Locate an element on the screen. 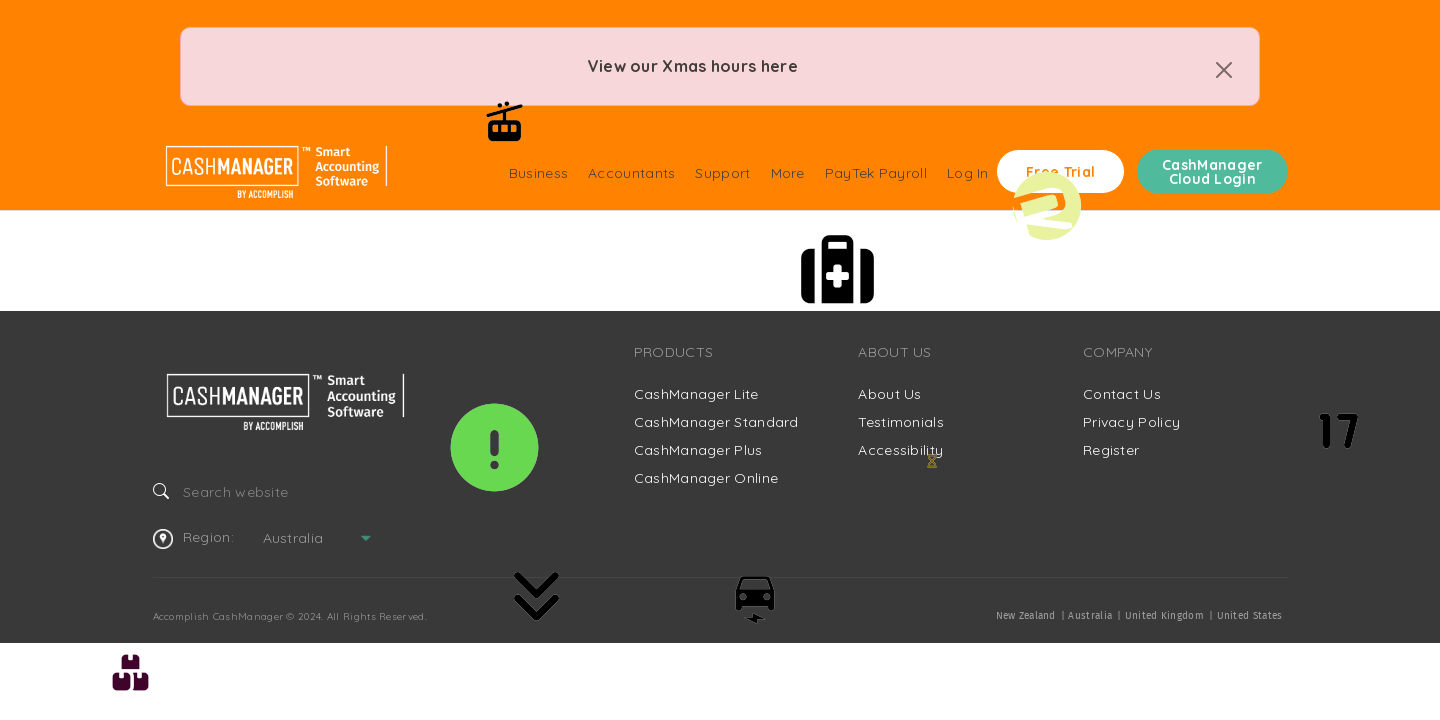  indicates item number 17 in a list or sequence is located at coordinates (1337, 431).